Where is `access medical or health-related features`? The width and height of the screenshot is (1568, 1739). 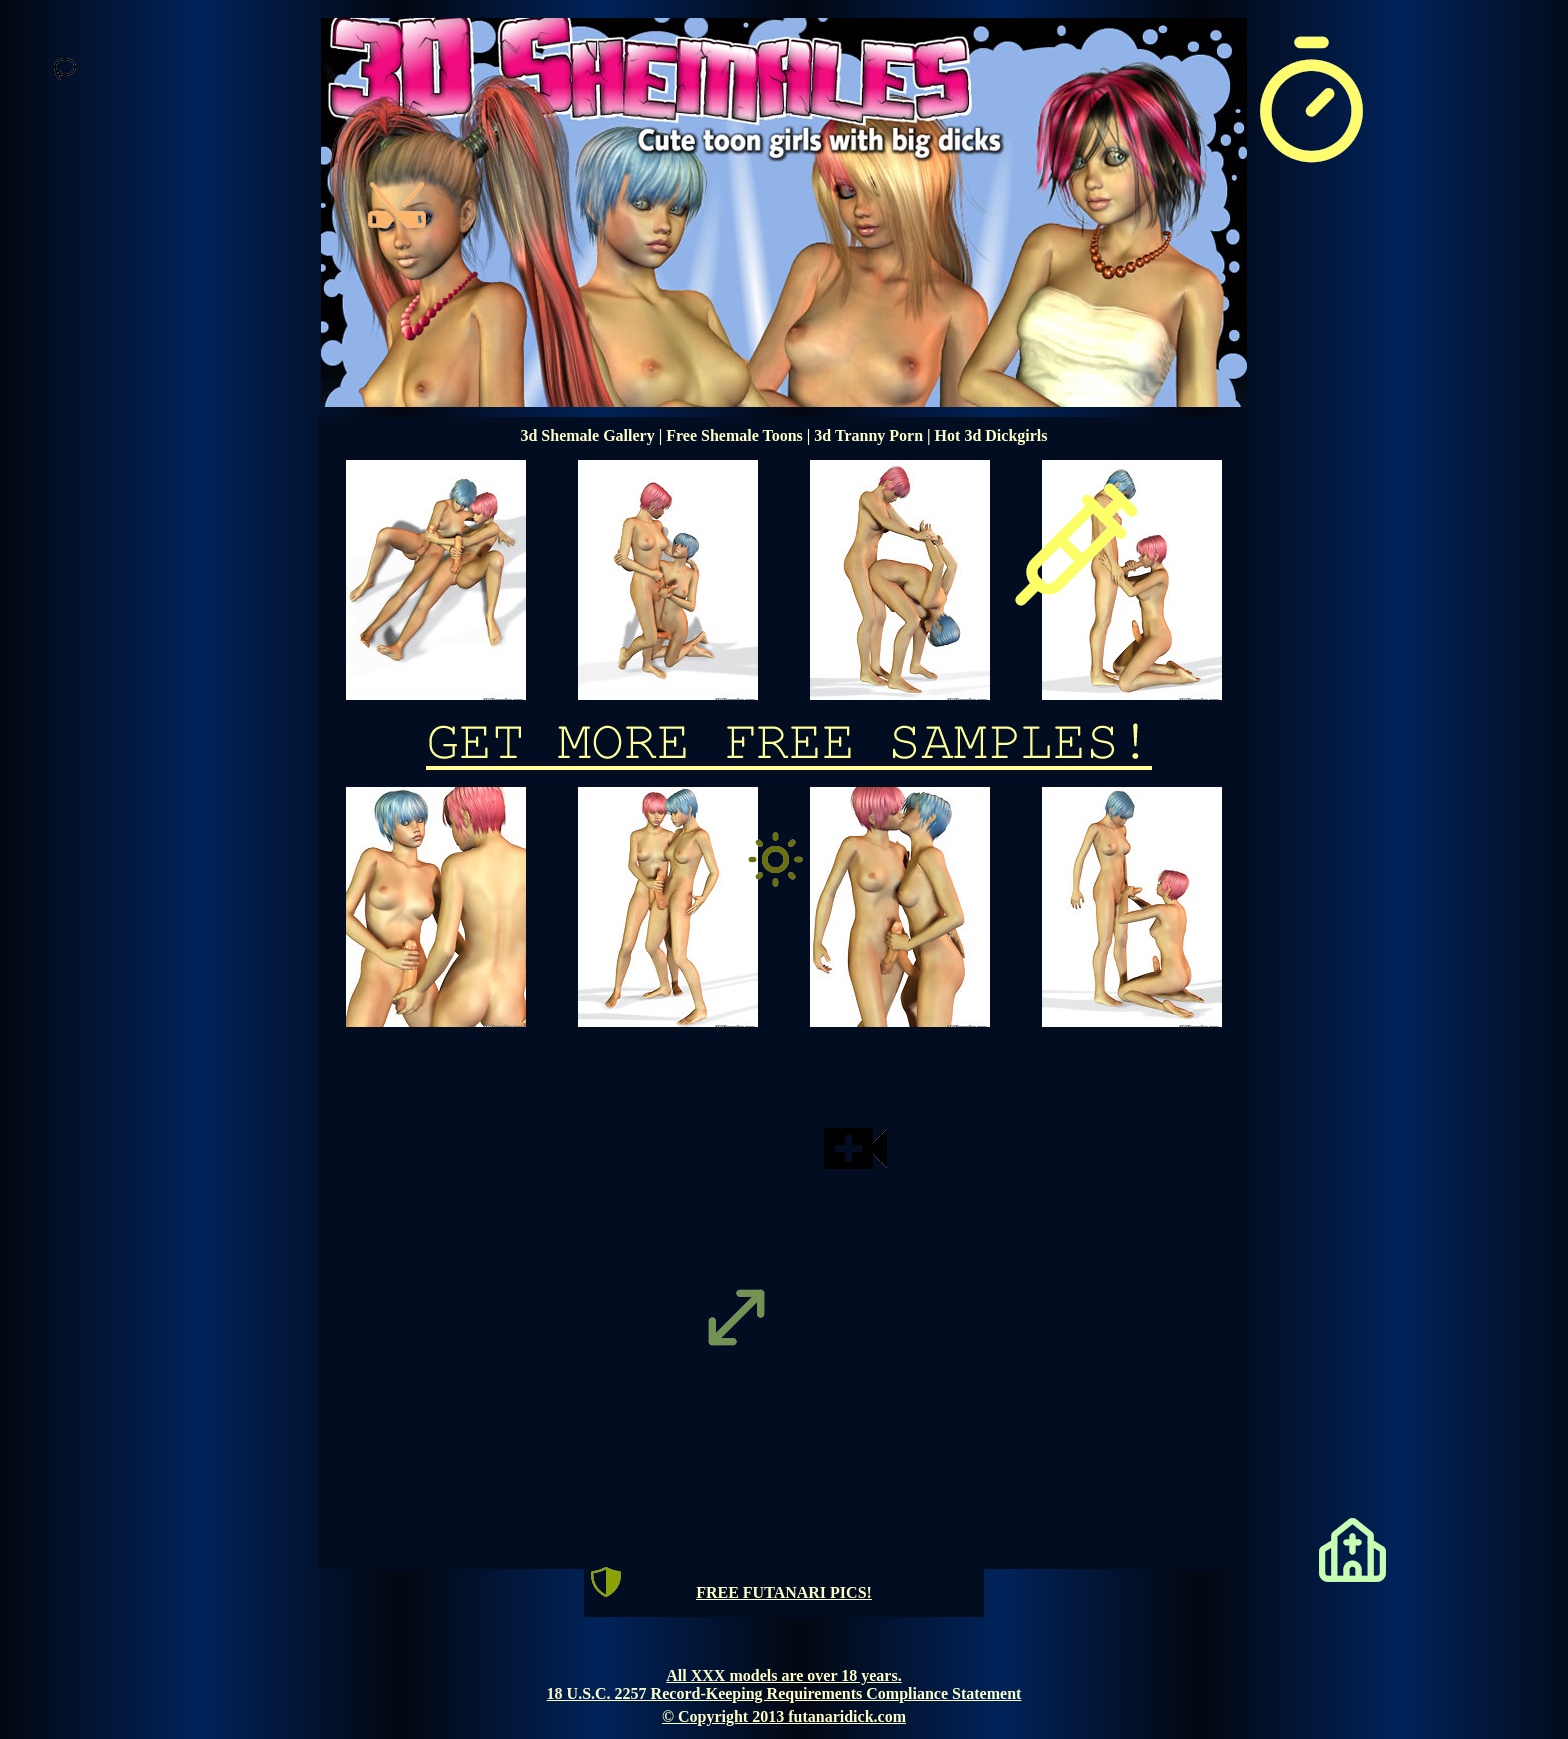
access medical or health-related features is located at coordinates (1076, 544).